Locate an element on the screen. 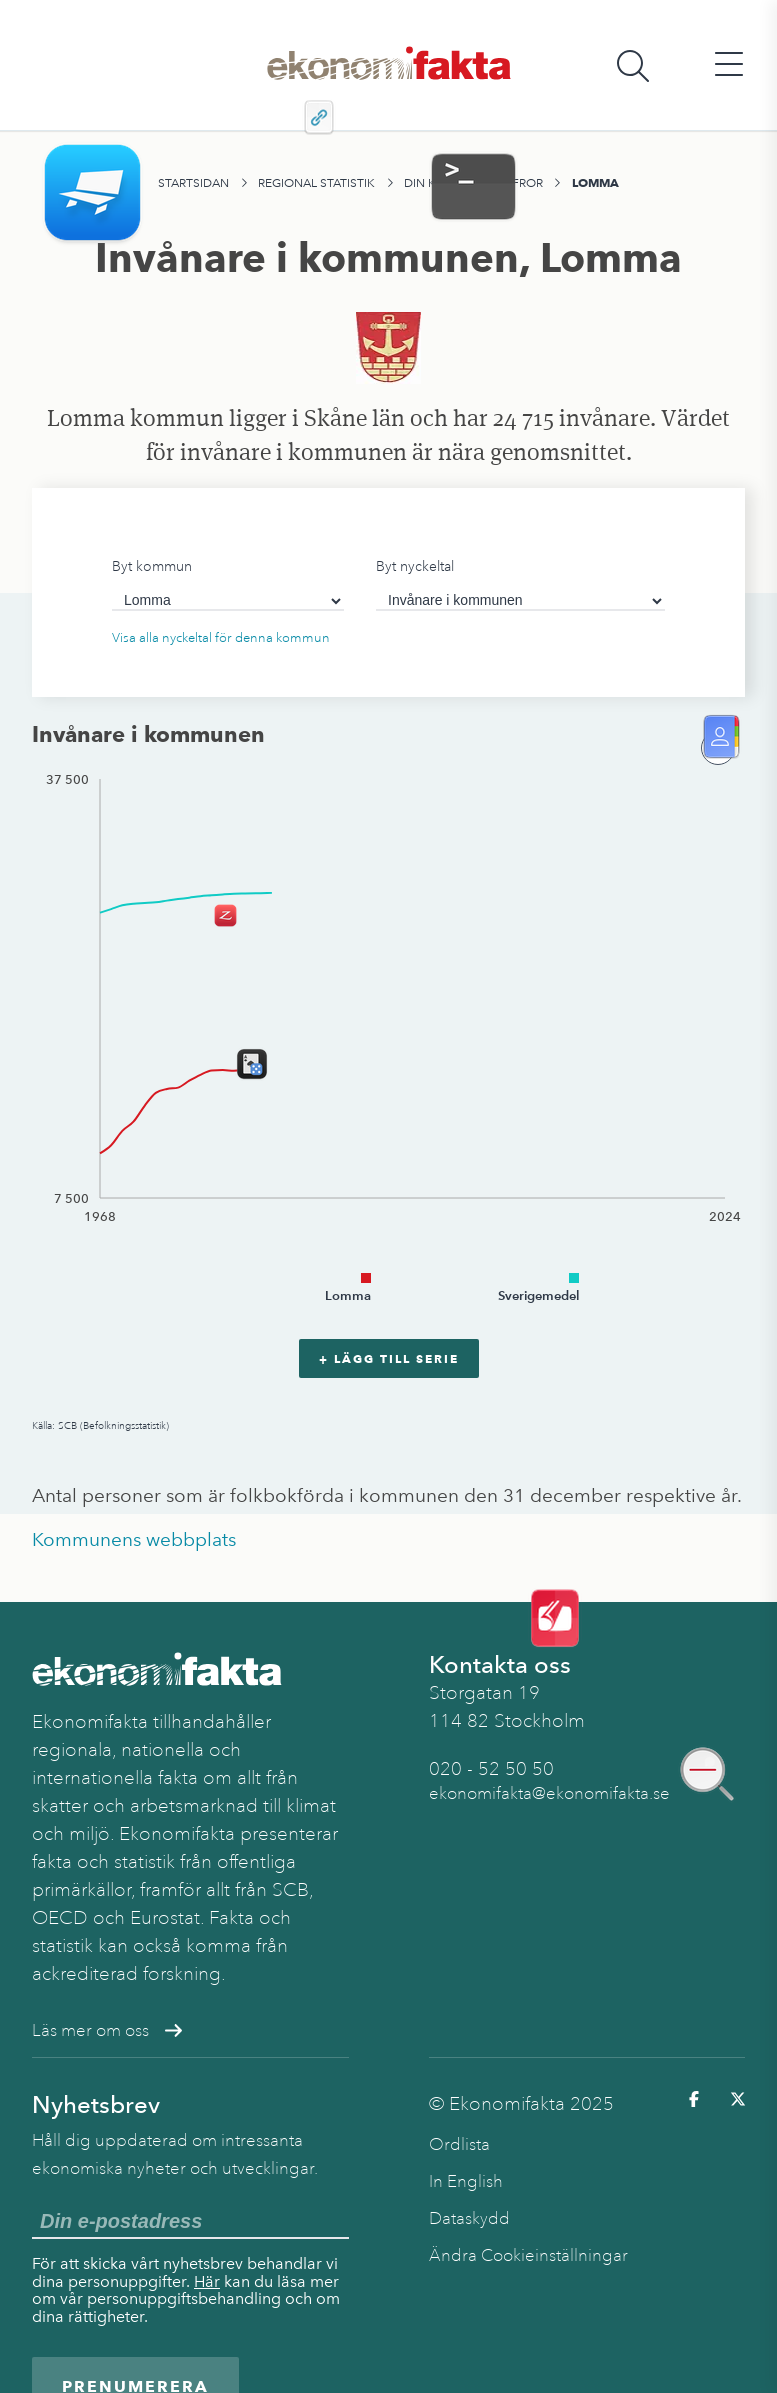  a windows internet shortcut file is located at coordinates (319, 117).